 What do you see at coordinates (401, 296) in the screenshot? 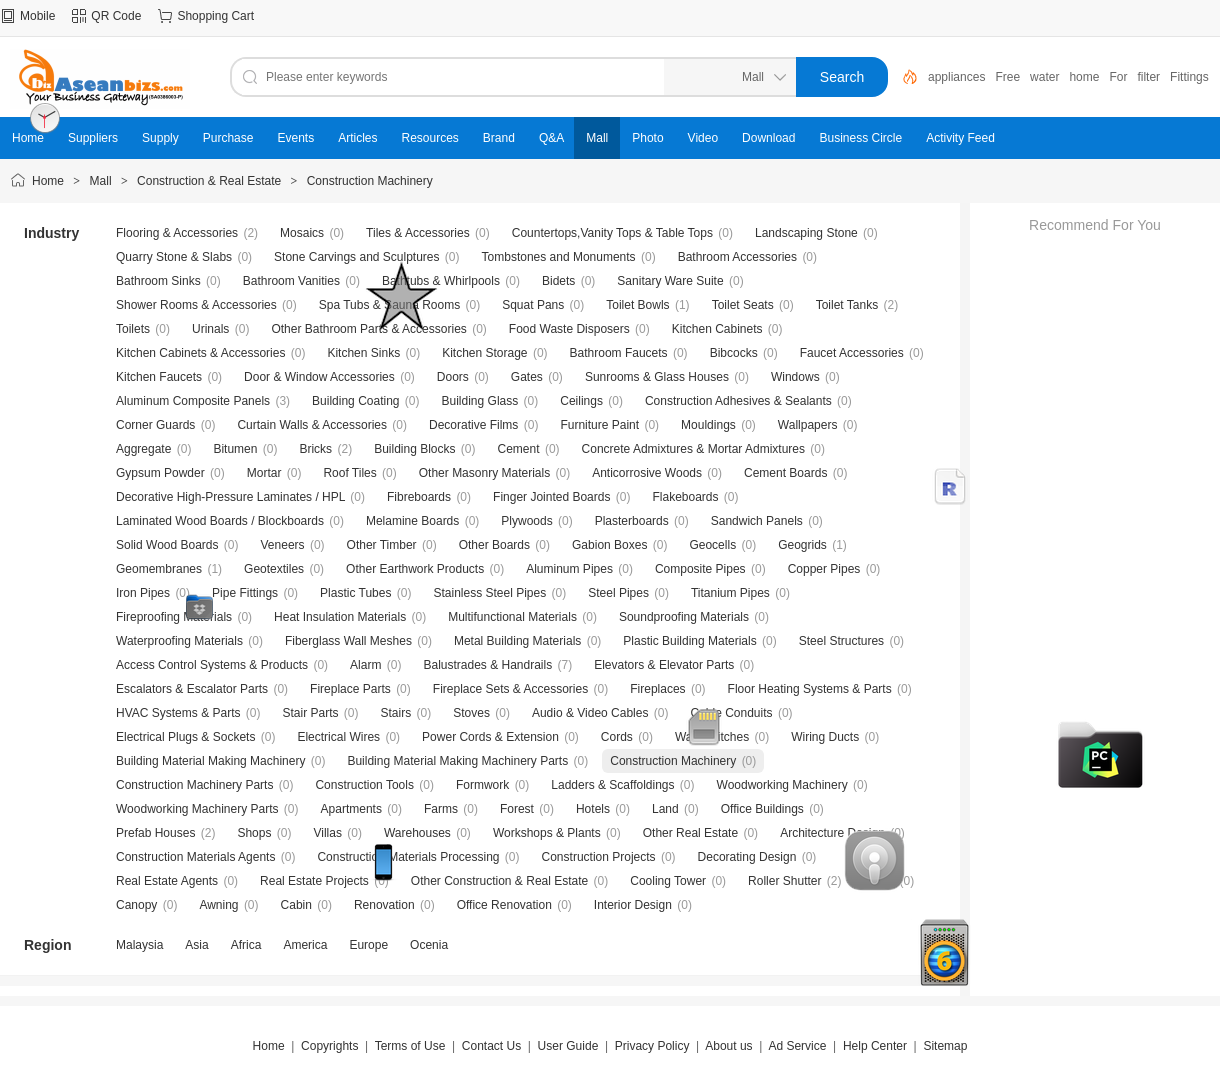
I see `view VIP contacts in mail` at bounding box center [401, 296].